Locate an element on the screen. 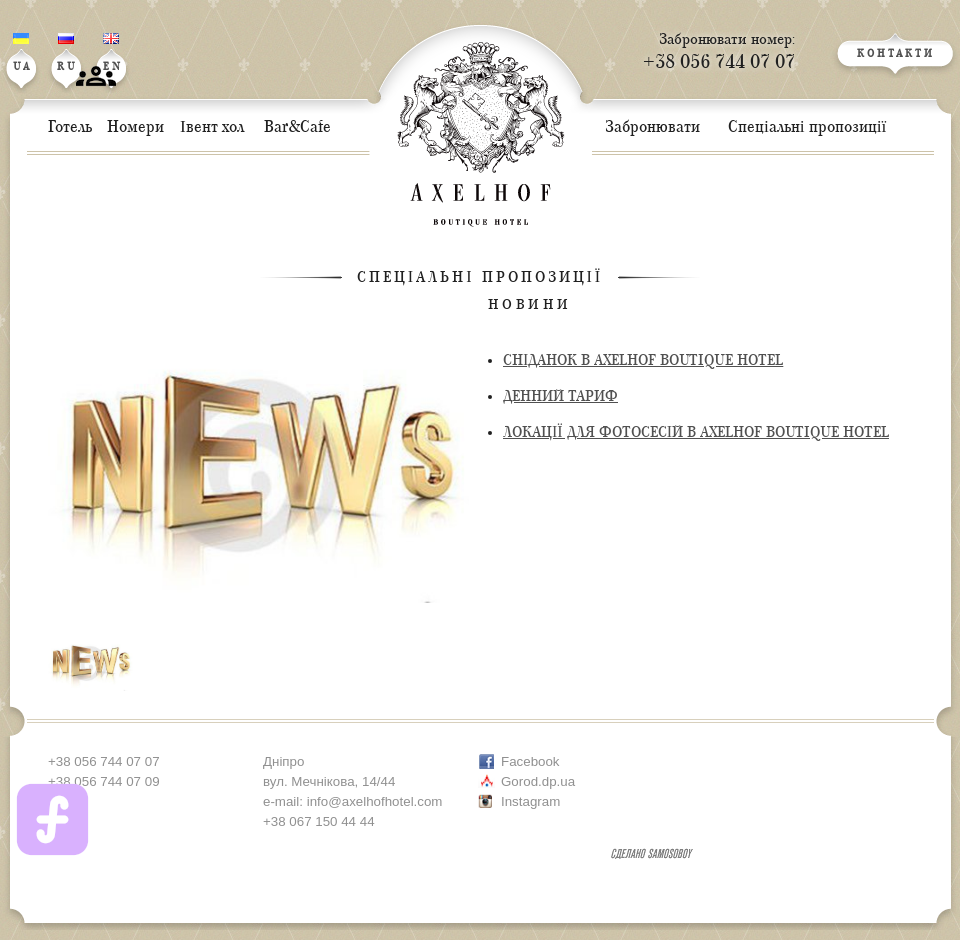 This screenshot has height=940, width=960. access function or formula editor is located at coordinates (52, 819).